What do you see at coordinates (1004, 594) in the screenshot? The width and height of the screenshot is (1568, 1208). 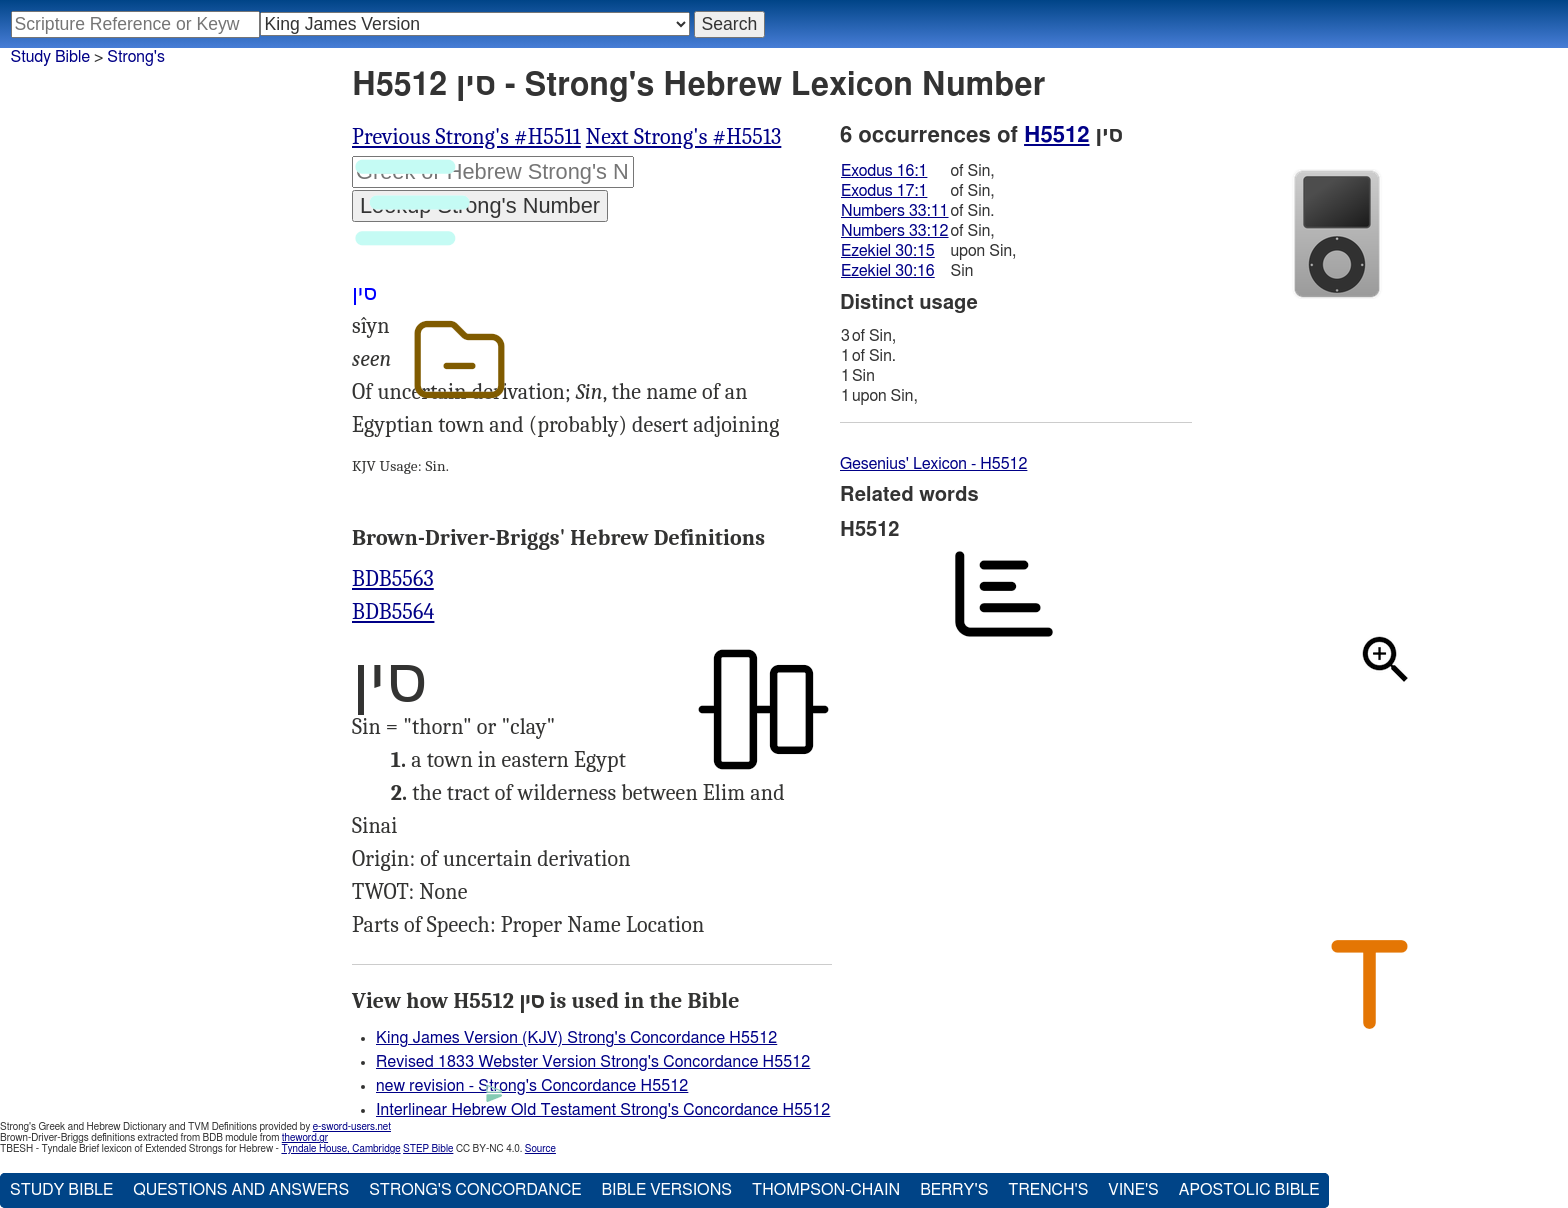 I see `view analytics or statistics` at bounding box center [1004, 594].